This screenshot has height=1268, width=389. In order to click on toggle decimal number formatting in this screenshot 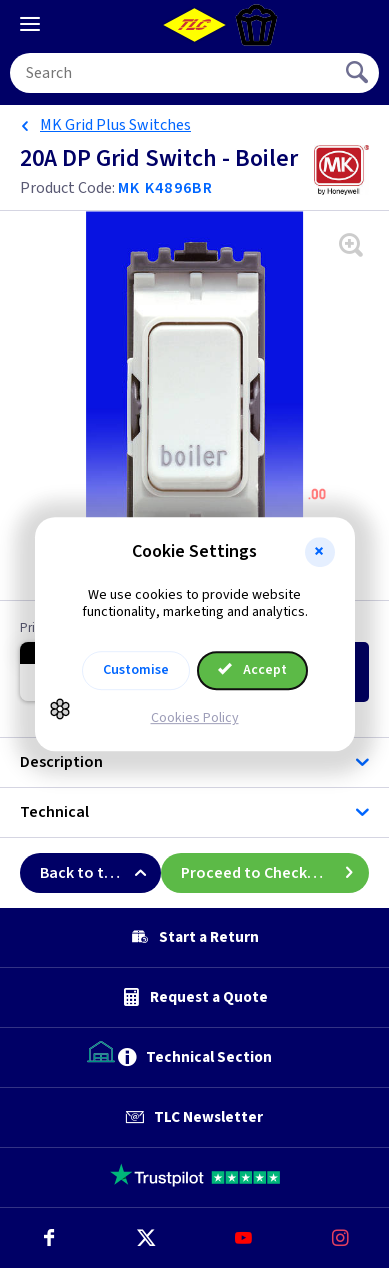, I will do `click(317, 494)`.